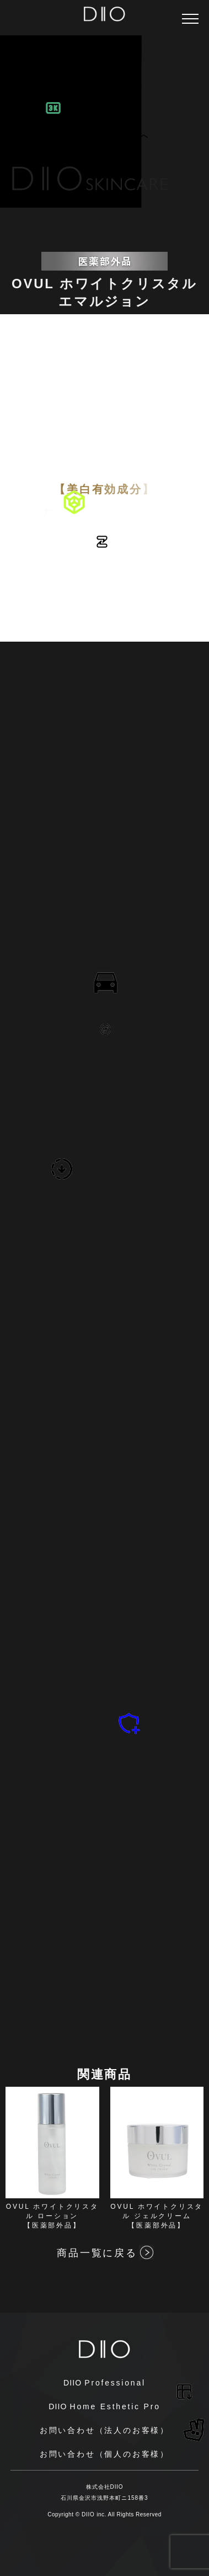 This screenshot has height=2576, width=209. Describe the element at coordinates (194, 2430) in the screenshot. I see `open the Deliveroo food delivery app` at that location.